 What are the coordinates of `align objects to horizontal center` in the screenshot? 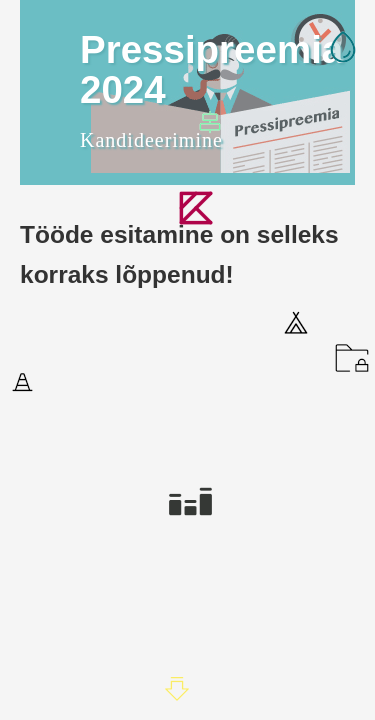 It's located at (210, 122).